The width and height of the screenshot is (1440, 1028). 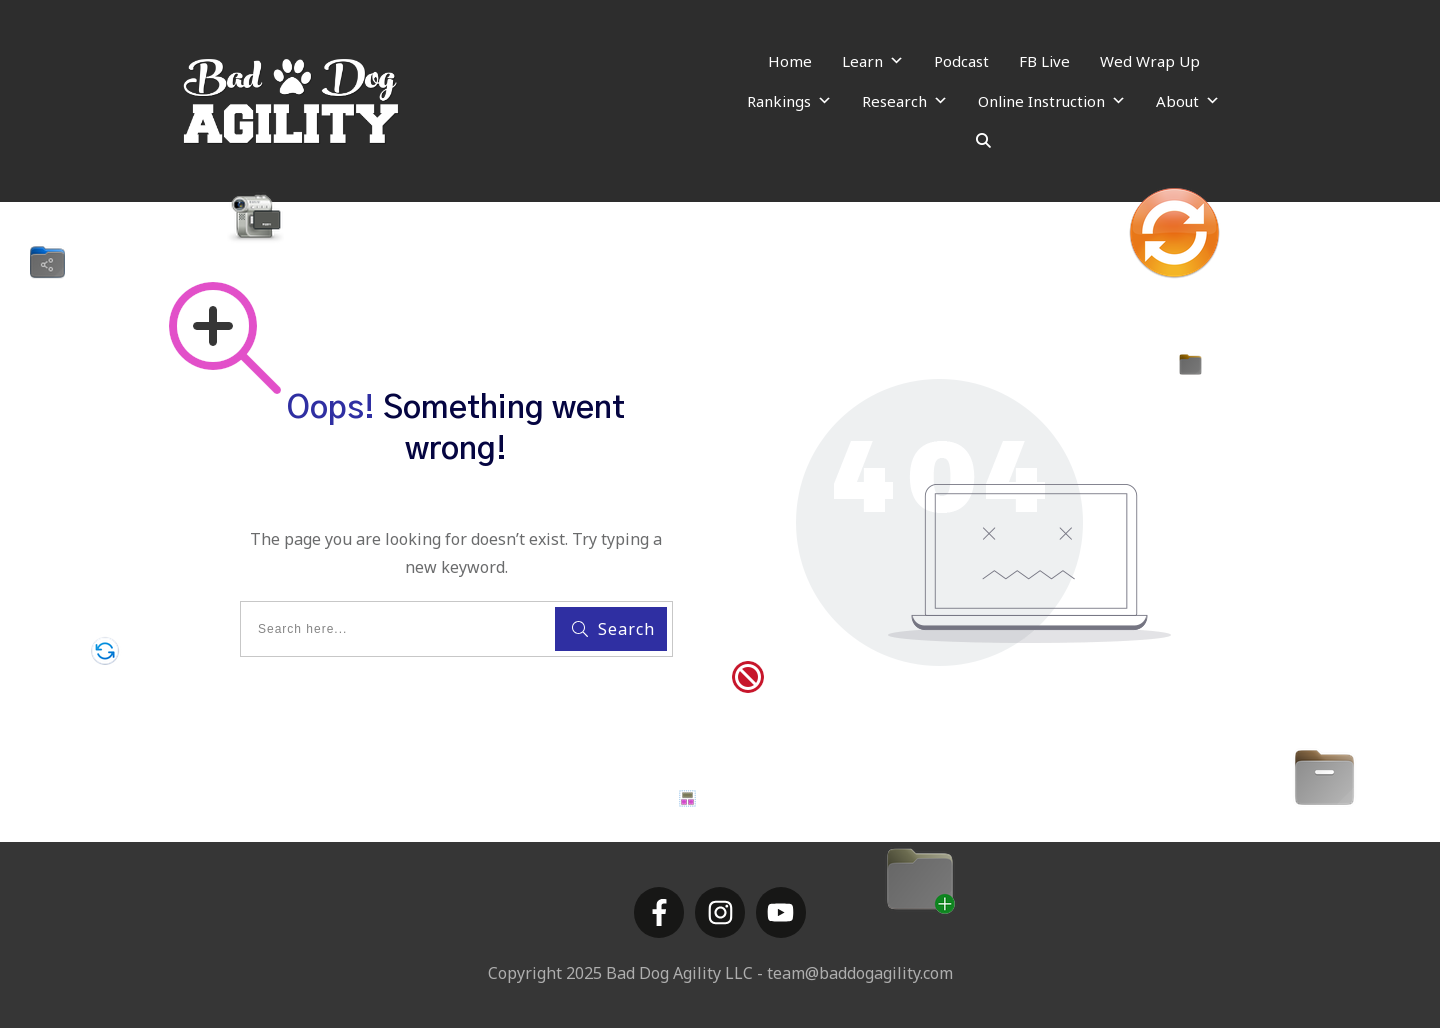 What do you see at coordinates (687, 798) in the screenshot?
I see `select all items in the current view` at bounding box center [687, 798].